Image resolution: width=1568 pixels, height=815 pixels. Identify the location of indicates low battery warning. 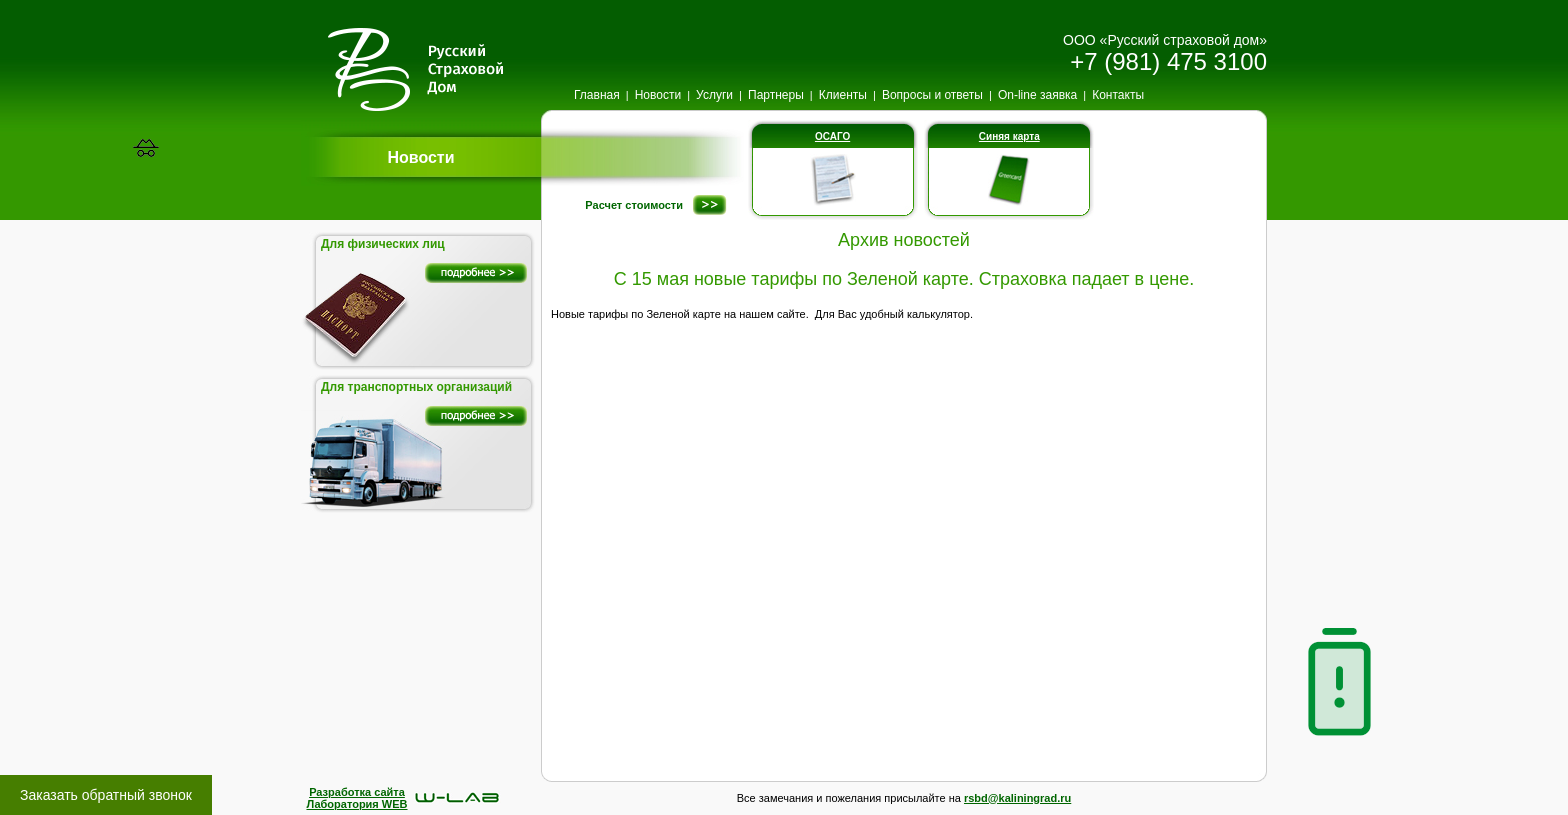
(1339, 683).